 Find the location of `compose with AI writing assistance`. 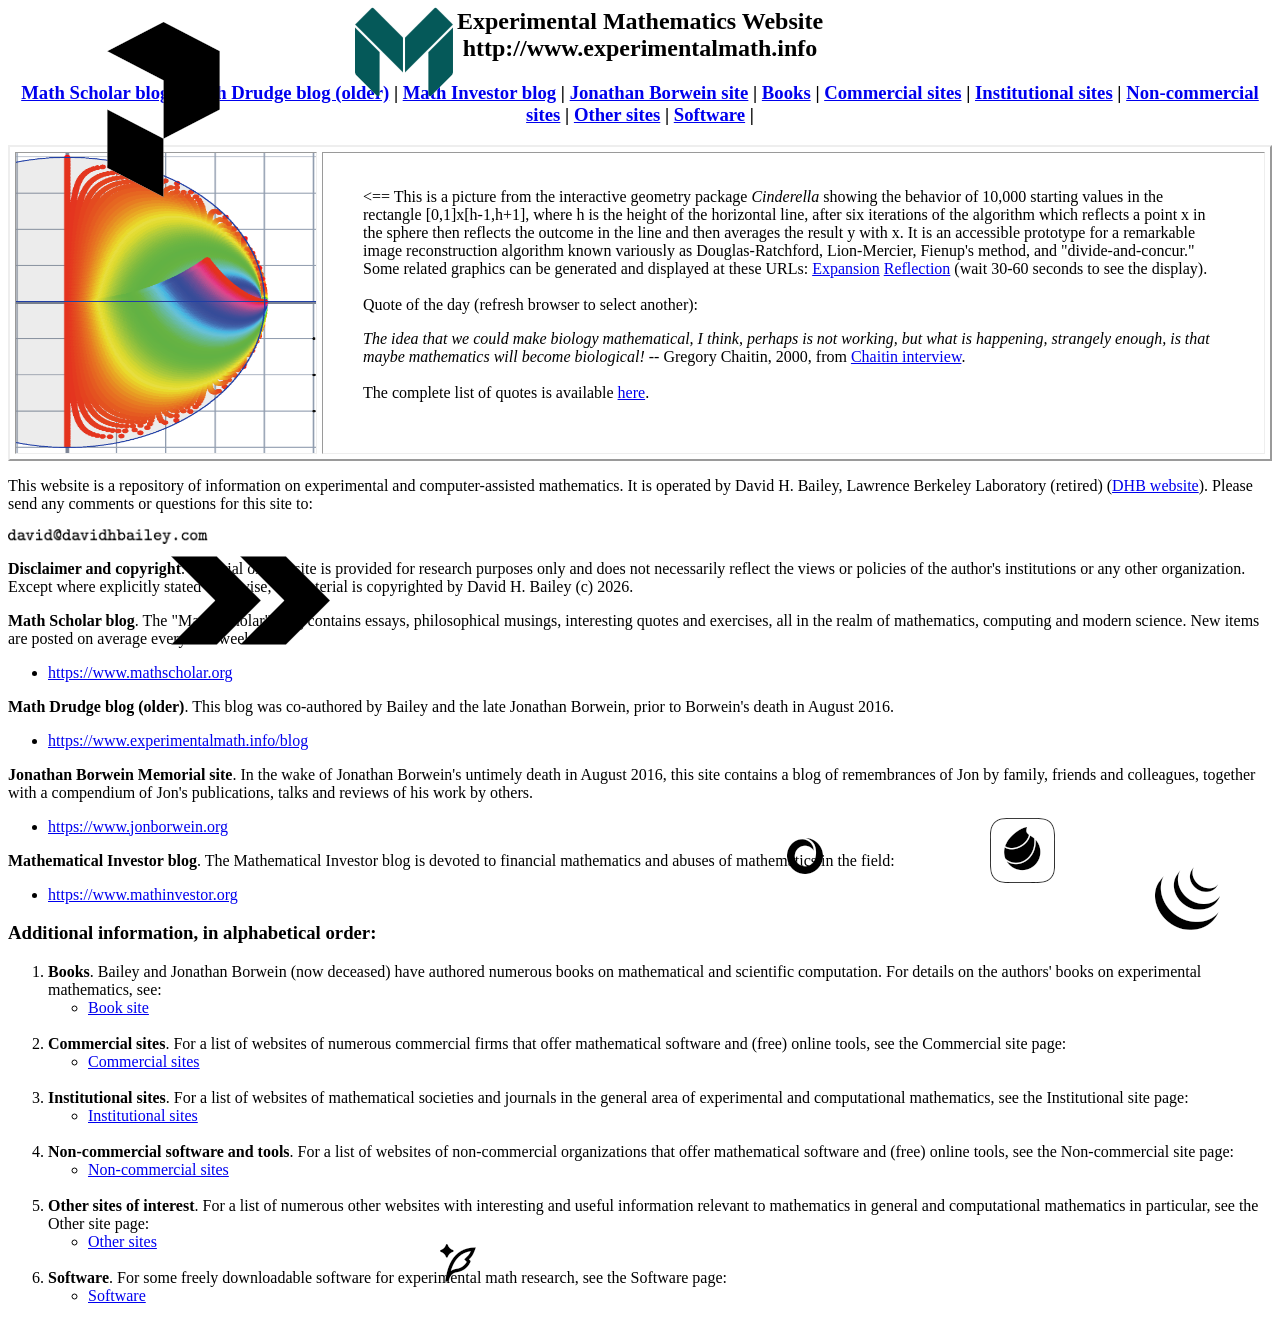

compose with AI writing assistance is located at coordinates (460, 1264).